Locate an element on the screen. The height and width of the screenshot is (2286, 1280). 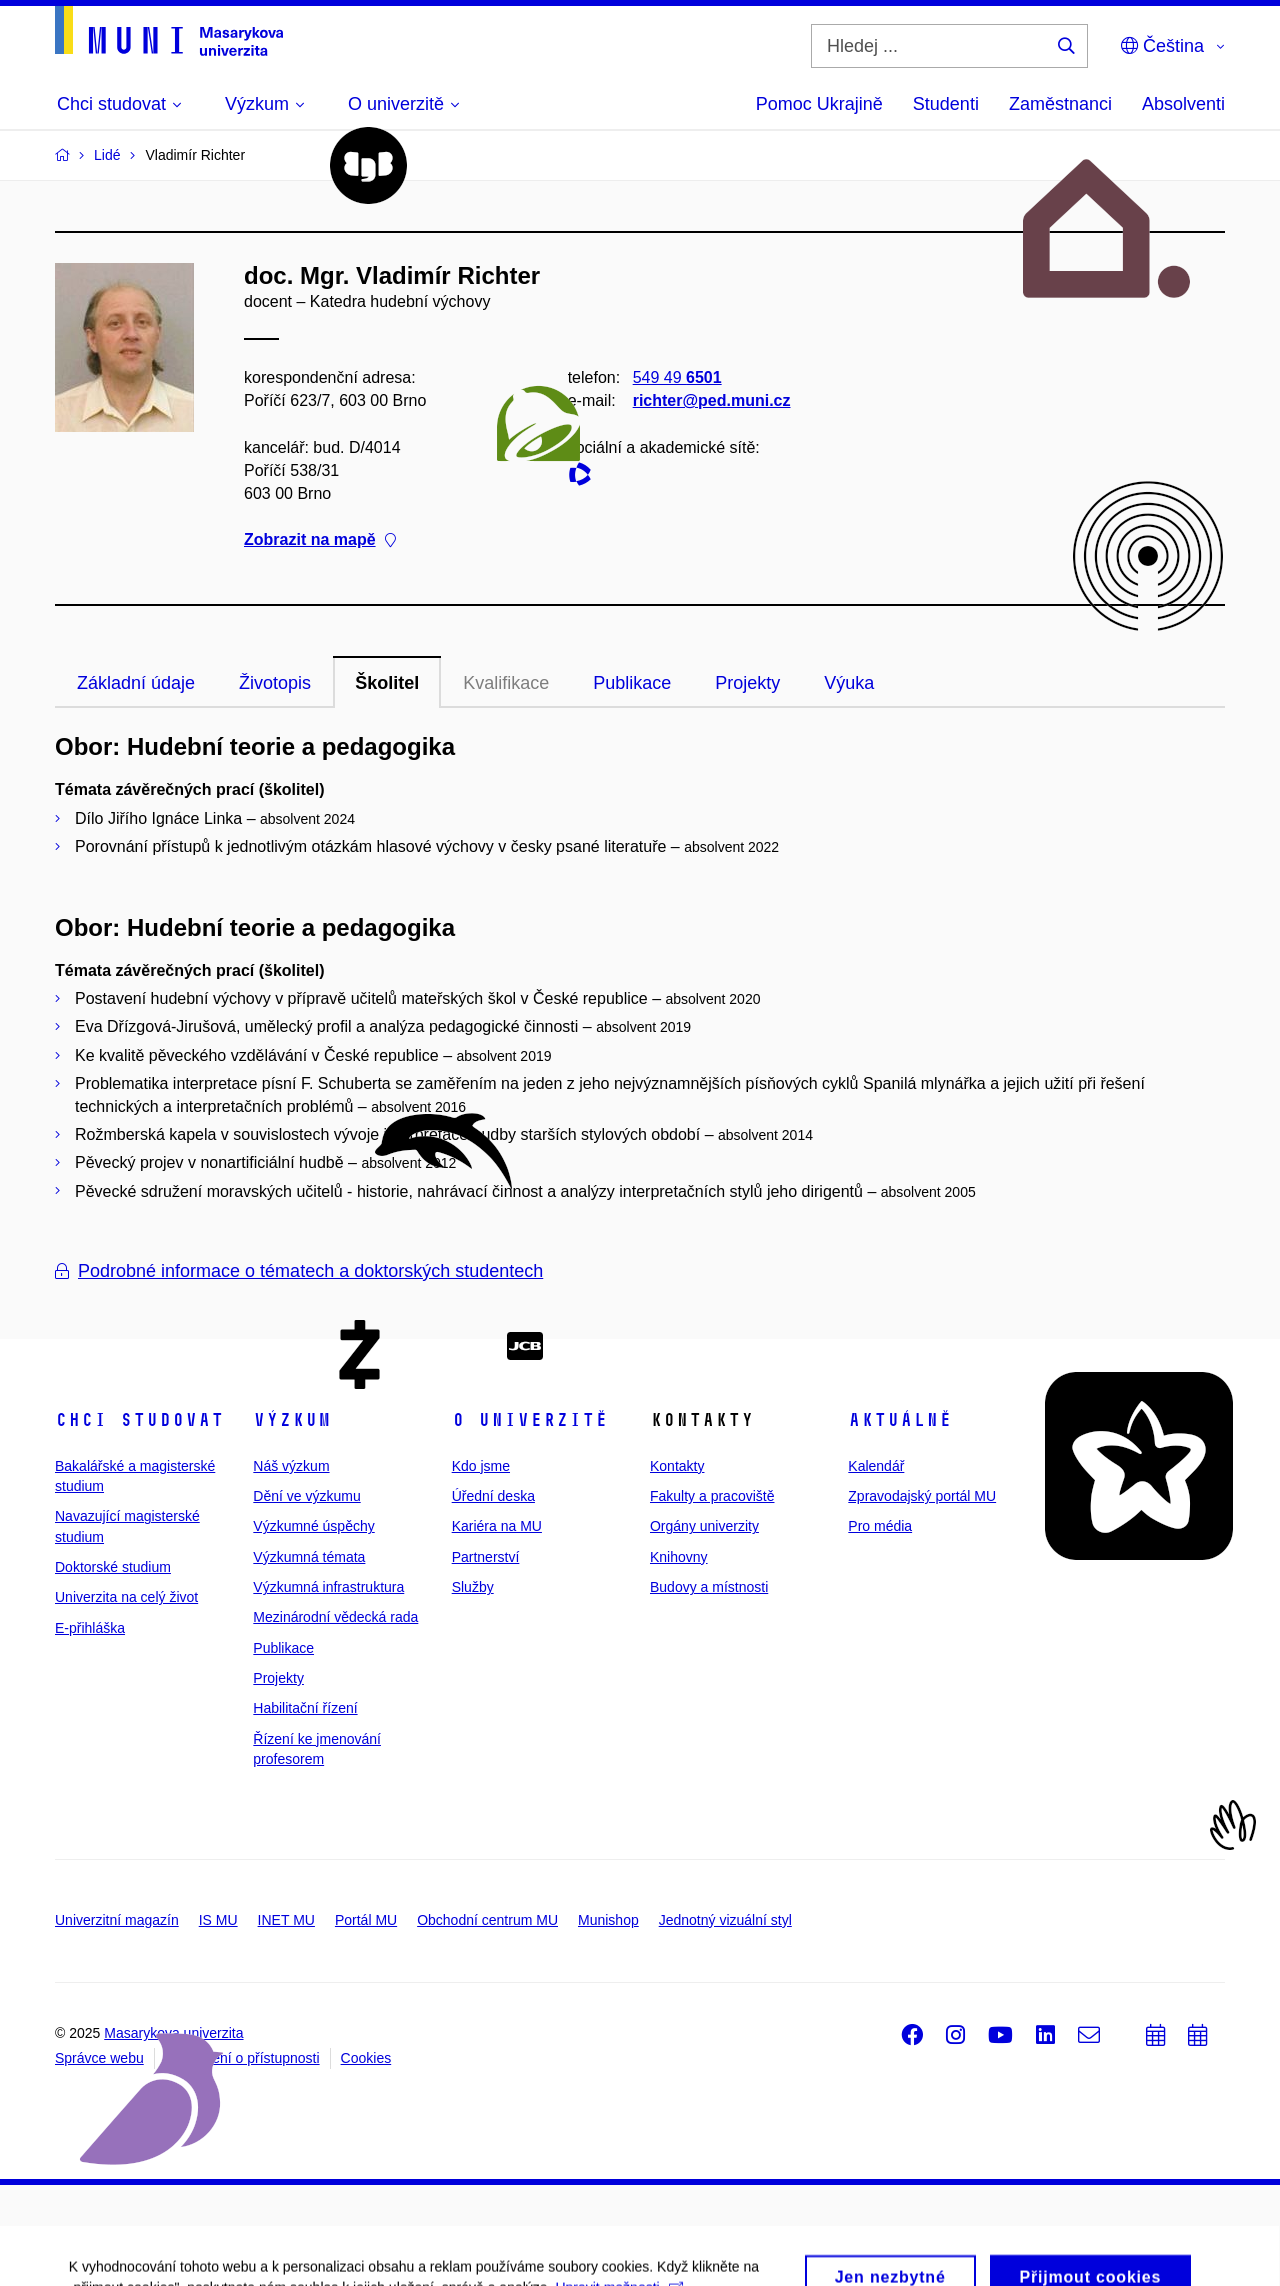
dolphin emulator logo is located at coordinates (443, 1151).